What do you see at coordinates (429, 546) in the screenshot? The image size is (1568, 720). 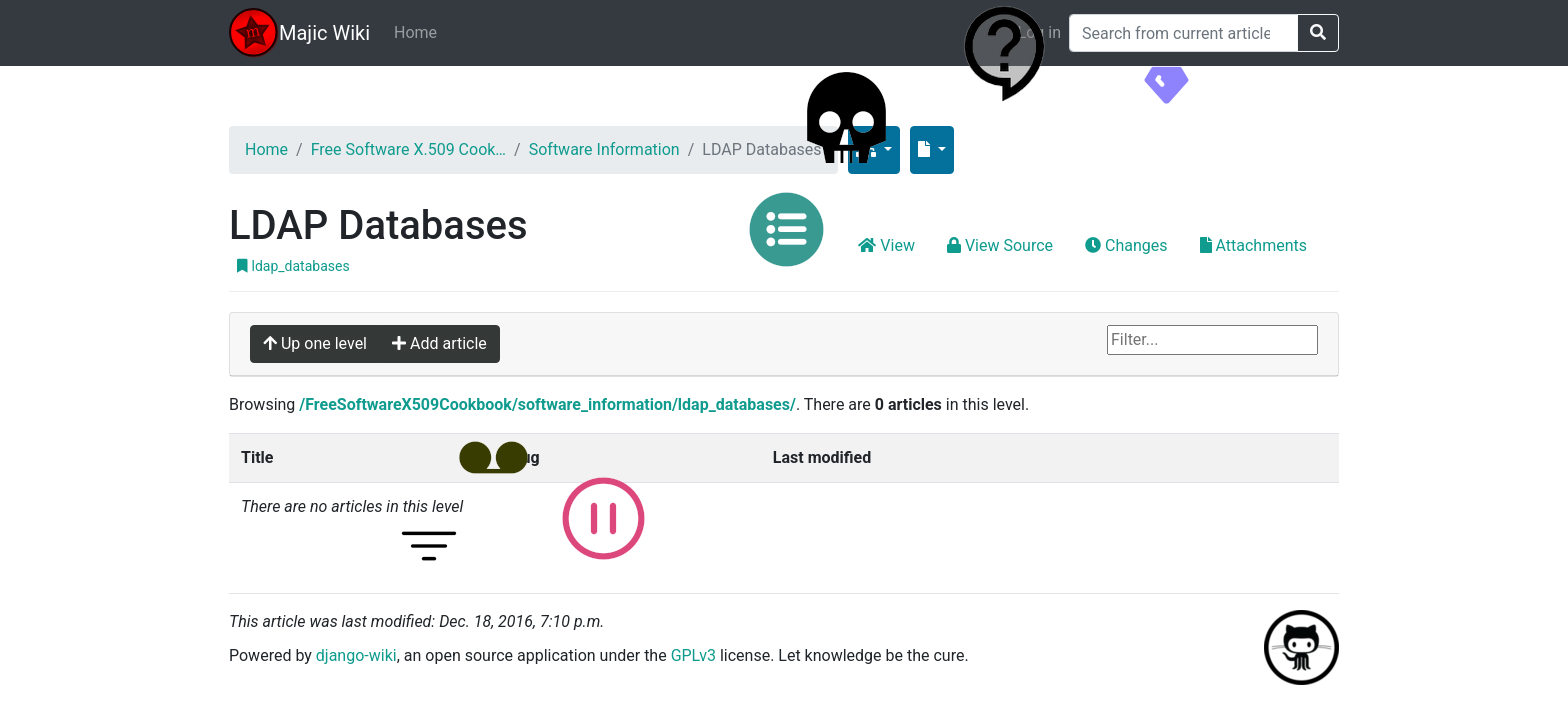 I see `filter or sort content` at bounding box center [429, 546].